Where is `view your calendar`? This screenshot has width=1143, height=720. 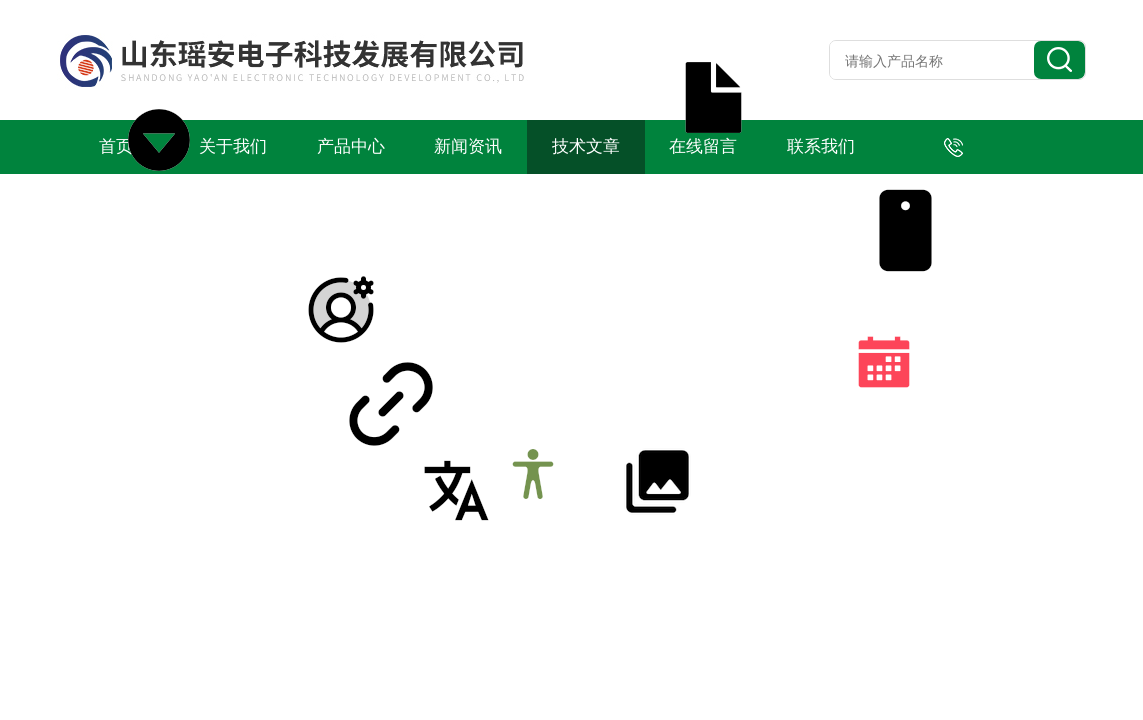 view your calendar is located at coordinates (884, 362).